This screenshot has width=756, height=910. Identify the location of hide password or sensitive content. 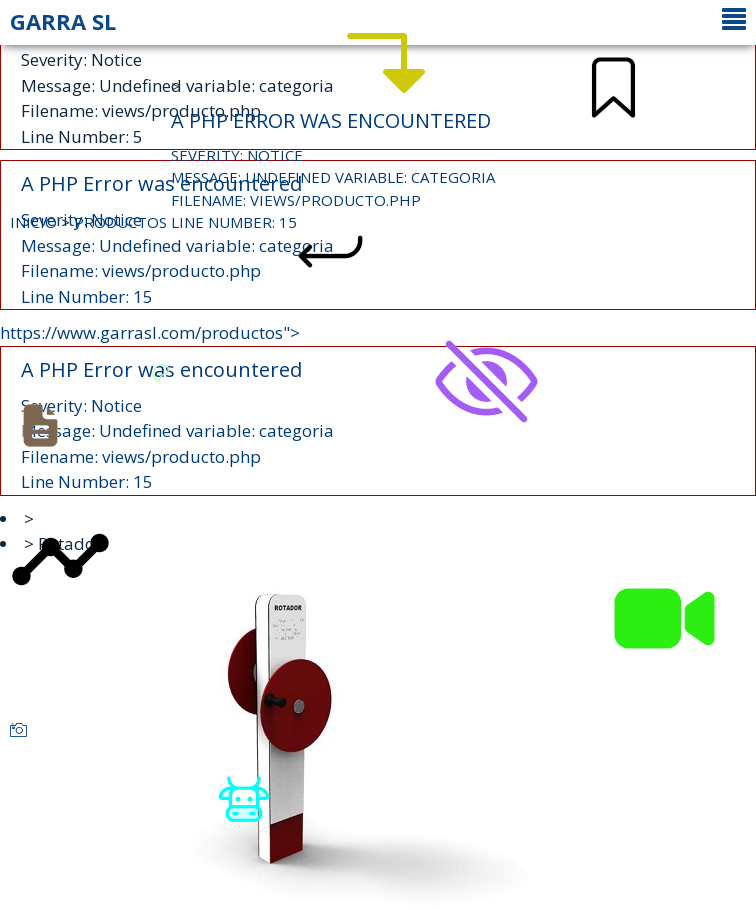
(486, 381).